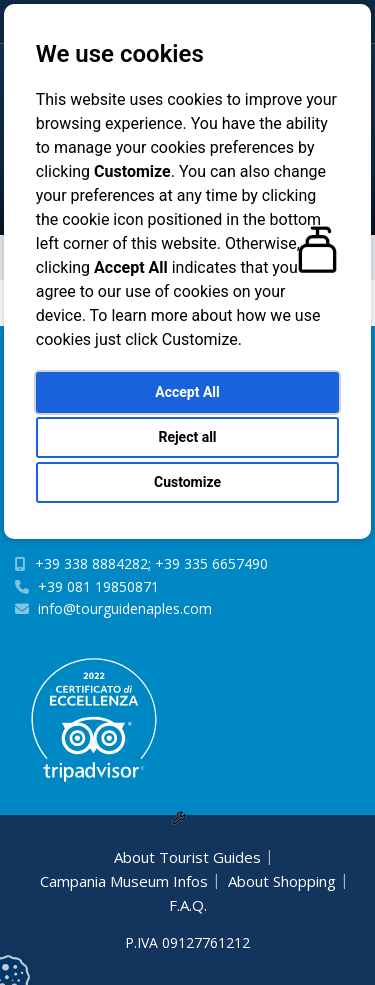  Describe the element at coordinates (317, 250) in the screenshot. I see `access hand washing or hygiene instructions` at that location.